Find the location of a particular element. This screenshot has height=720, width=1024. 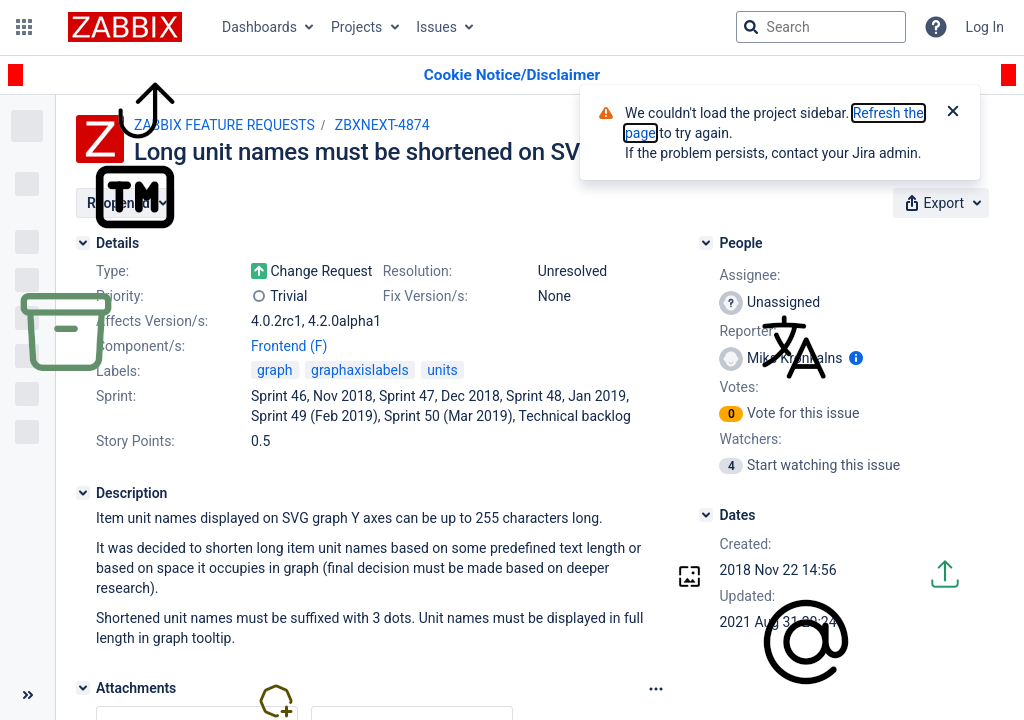

access archived items is located at coordinates (66, 332).